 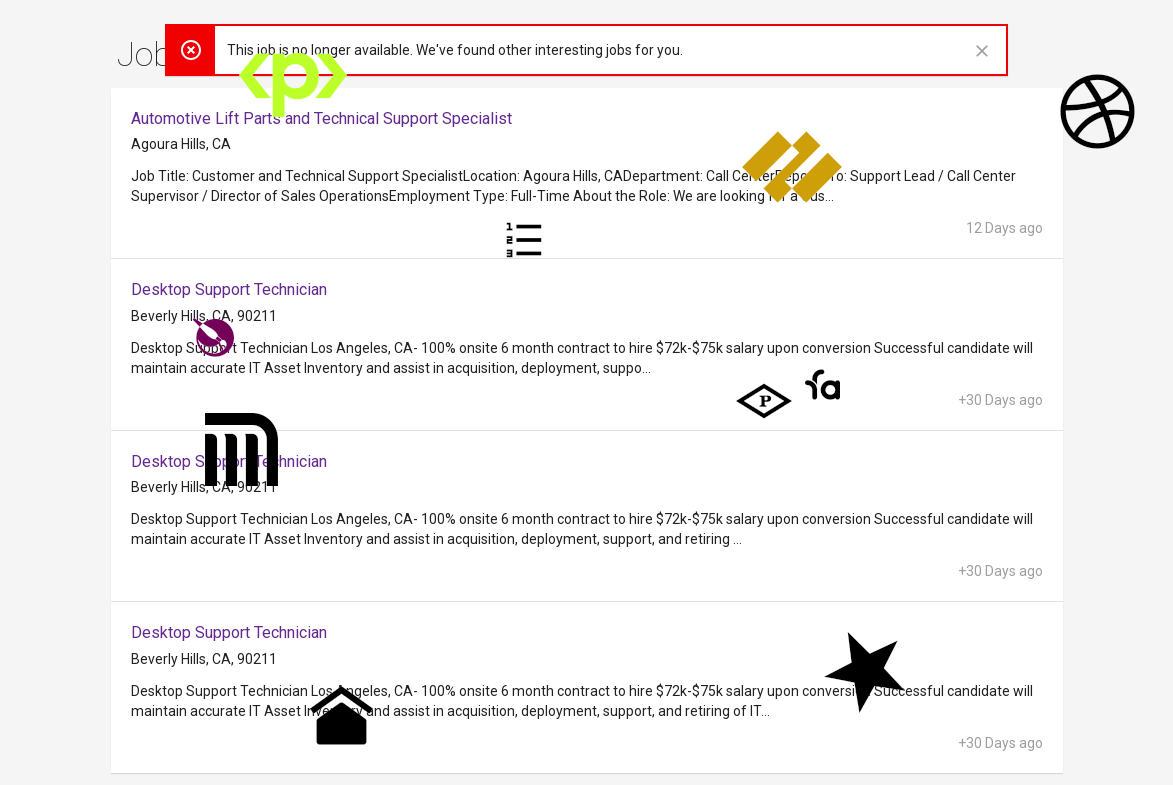 What do you see at coordinates (1097, 111) in the screenshot?
I see `visit Dribbble profile or portfolio` at bounding box center [1097, 111].